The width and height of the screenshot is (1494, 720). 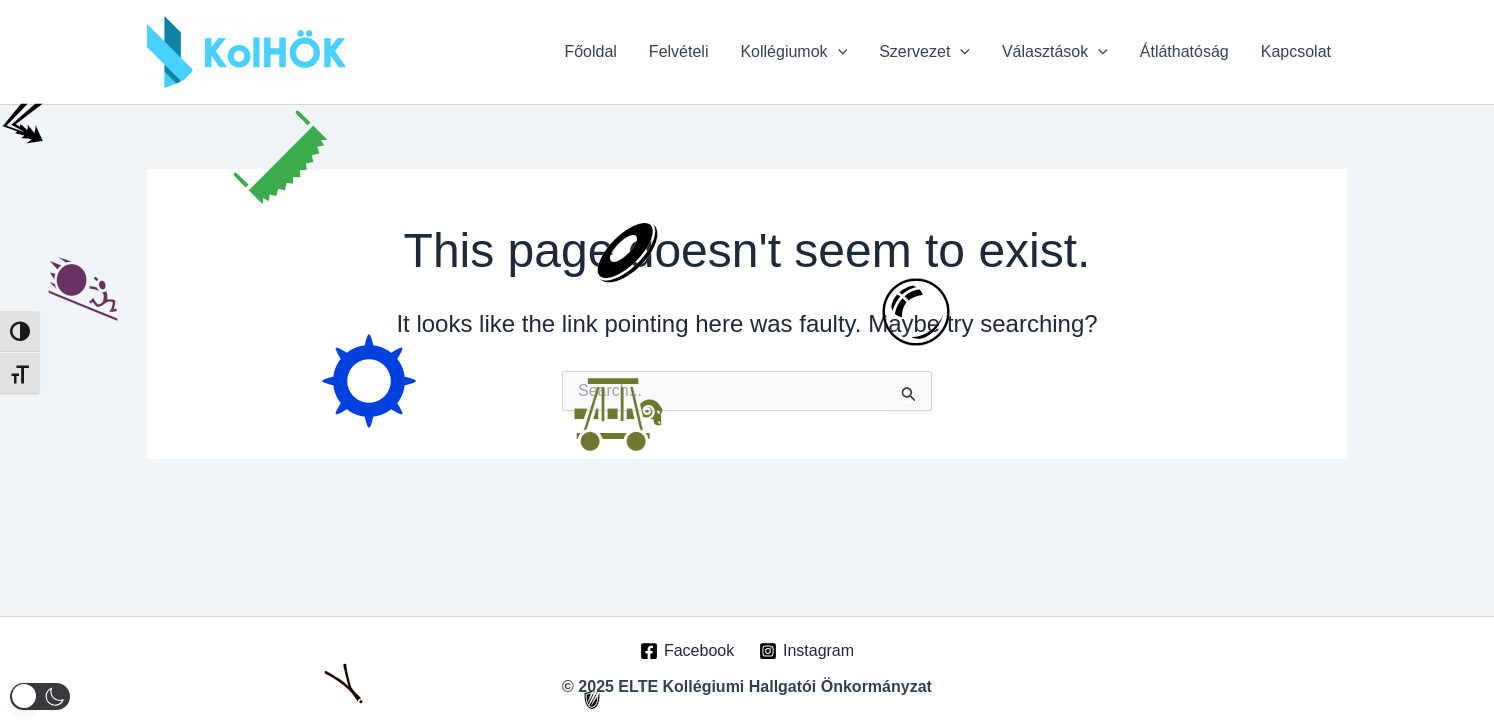 I want to click on play a frisbee or disc golf game, so click(x=627, y=252).